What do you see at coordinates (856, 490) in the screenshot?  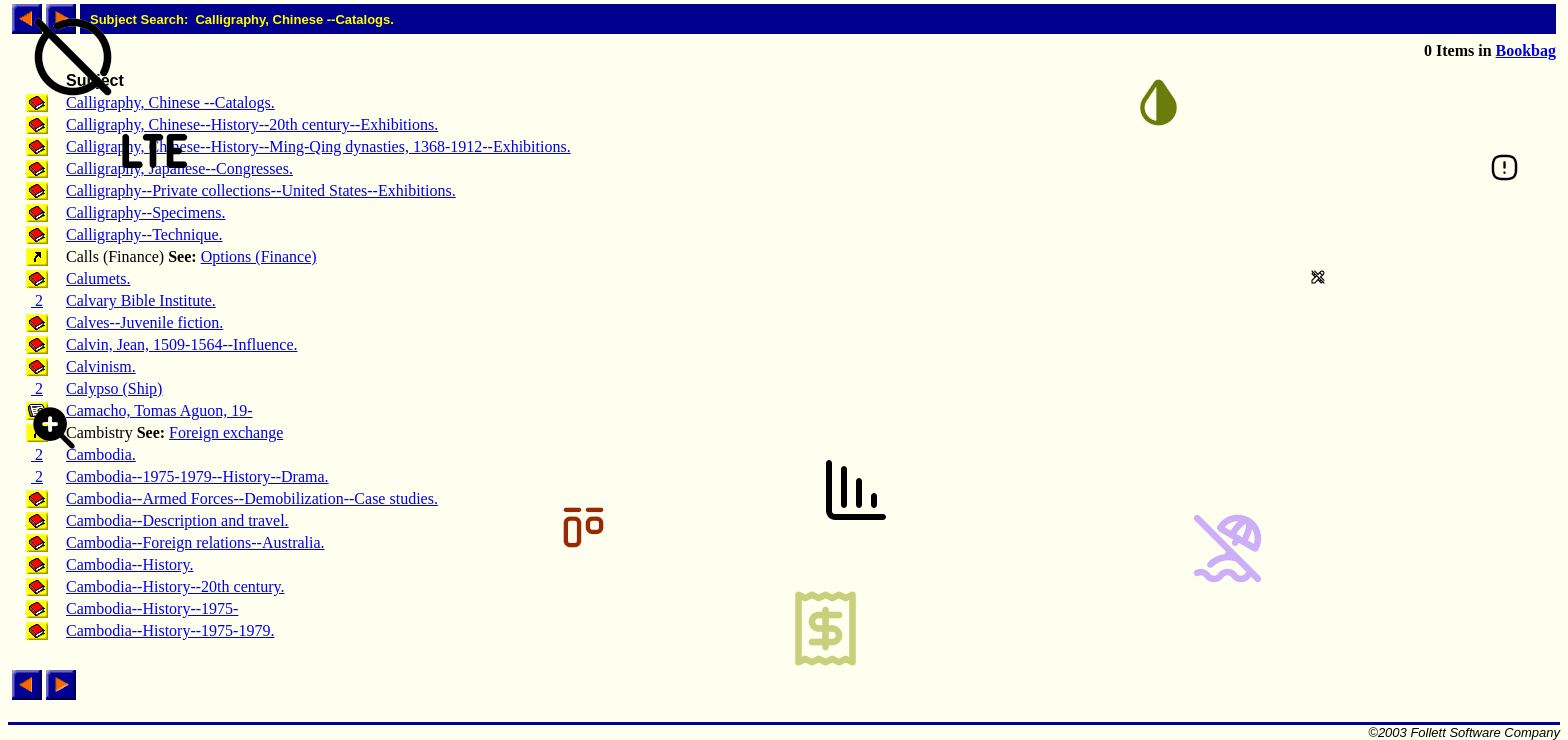 I see `view declining metrics or statistics` at bounding box center [856, 490].